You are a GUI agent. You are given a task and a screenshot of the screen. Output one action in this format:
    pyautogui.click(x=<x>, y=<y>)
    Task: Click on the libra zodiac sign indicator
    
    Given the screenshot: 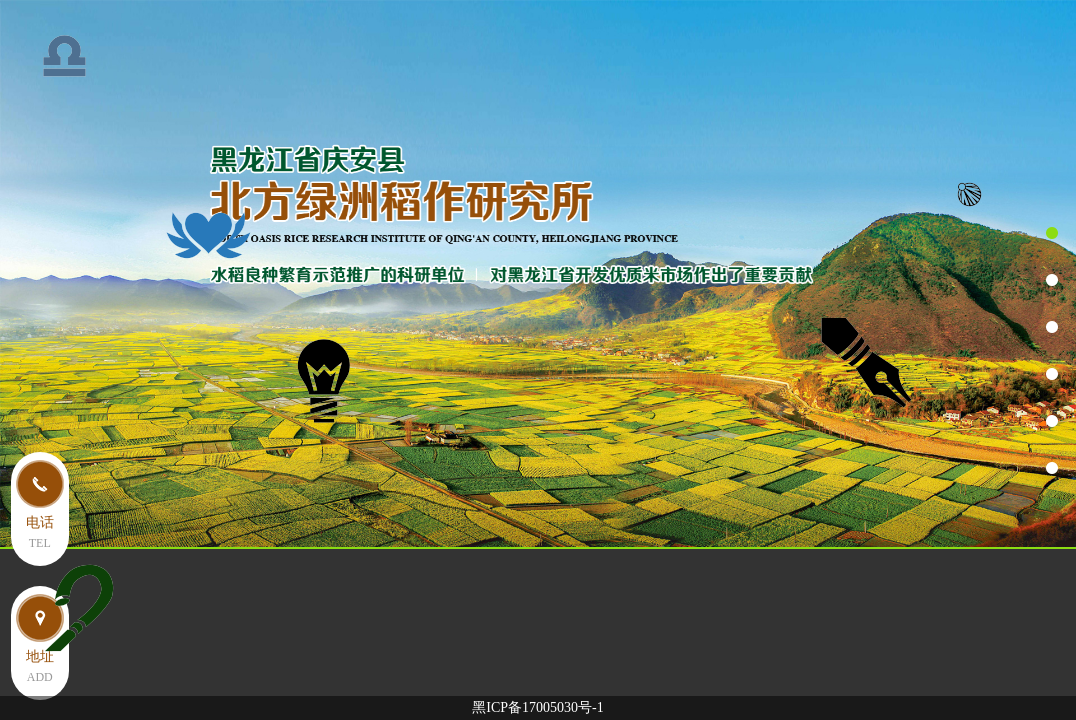 What is the action you would take?
    pyautogui.click(x=64, y=56)
    